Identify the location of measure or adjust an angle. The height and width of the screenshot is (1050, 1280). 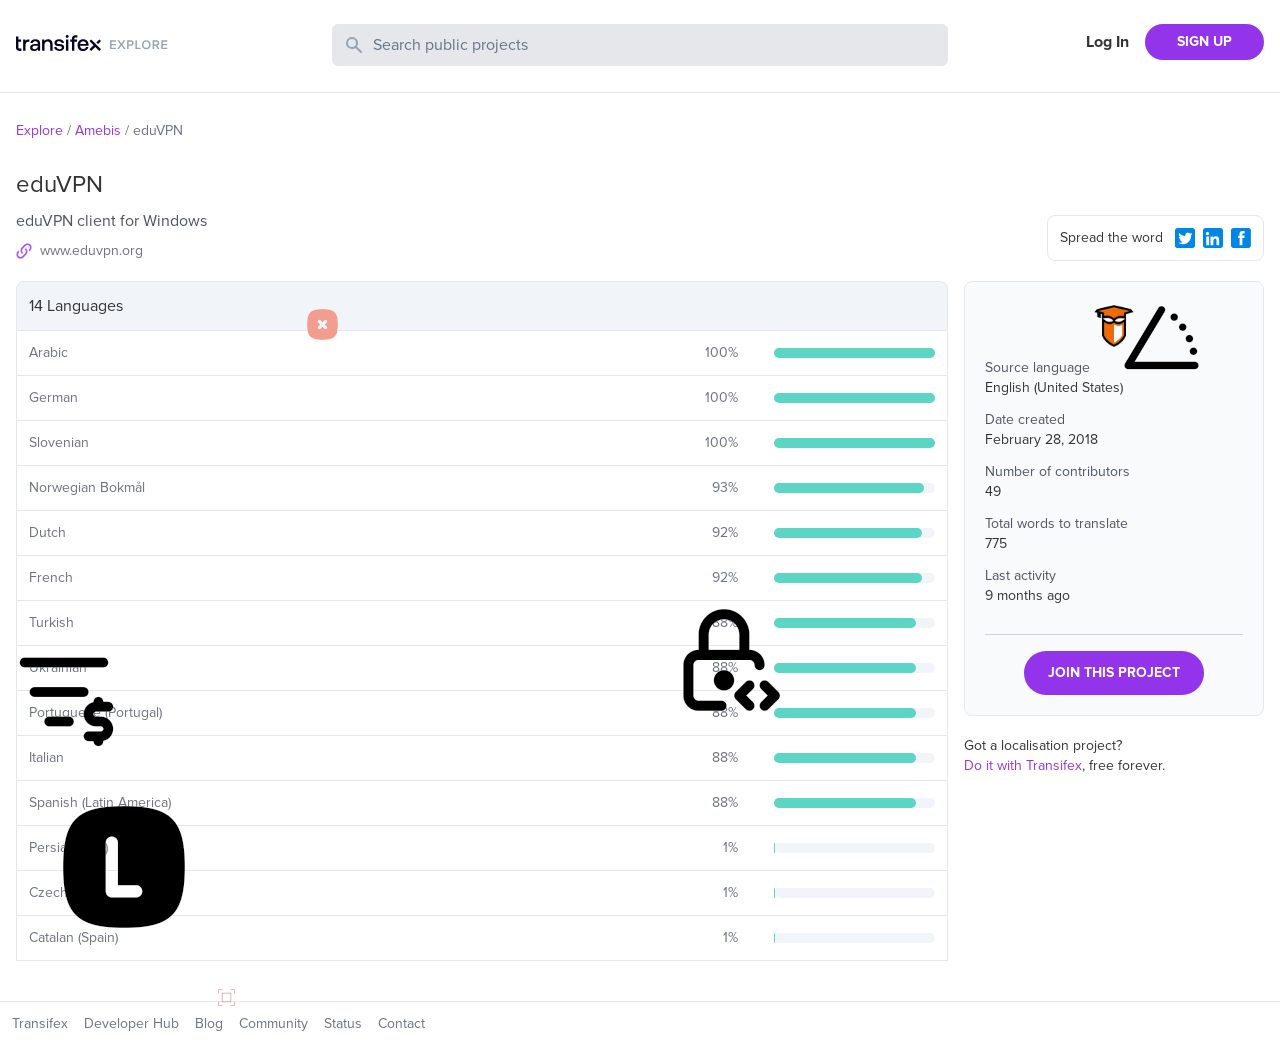
(1161, 339).